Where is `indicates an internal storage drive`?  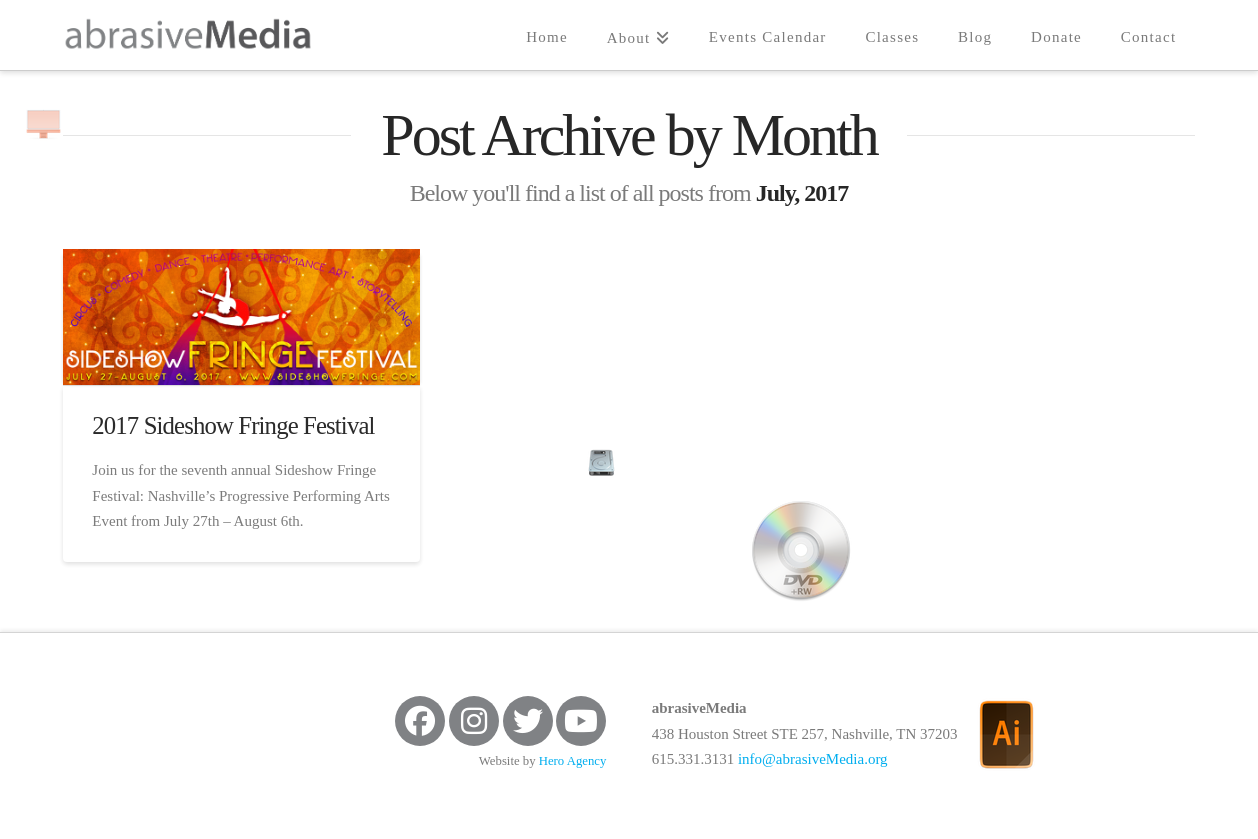 indicates an internal storage drive is located at coordinates (601, 463).